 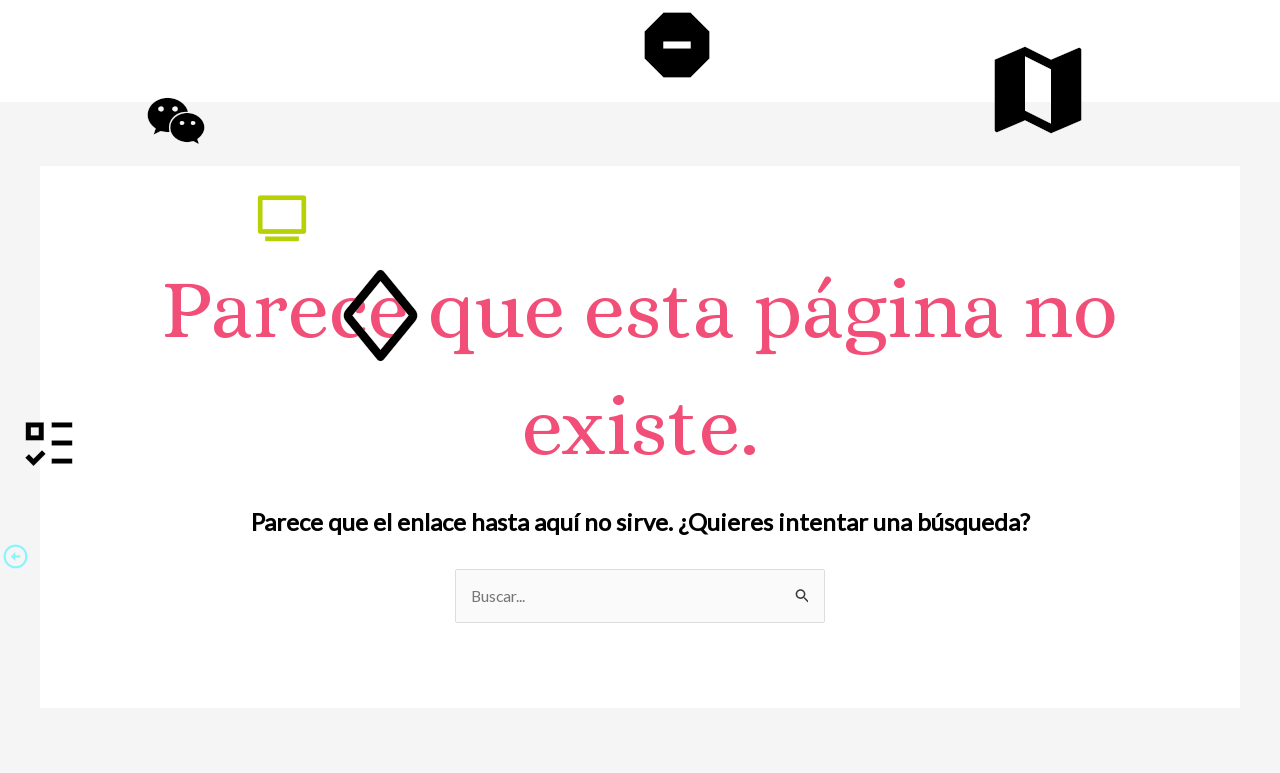 I want to click on open WeChat messaging app, so click(x=176, y=121).